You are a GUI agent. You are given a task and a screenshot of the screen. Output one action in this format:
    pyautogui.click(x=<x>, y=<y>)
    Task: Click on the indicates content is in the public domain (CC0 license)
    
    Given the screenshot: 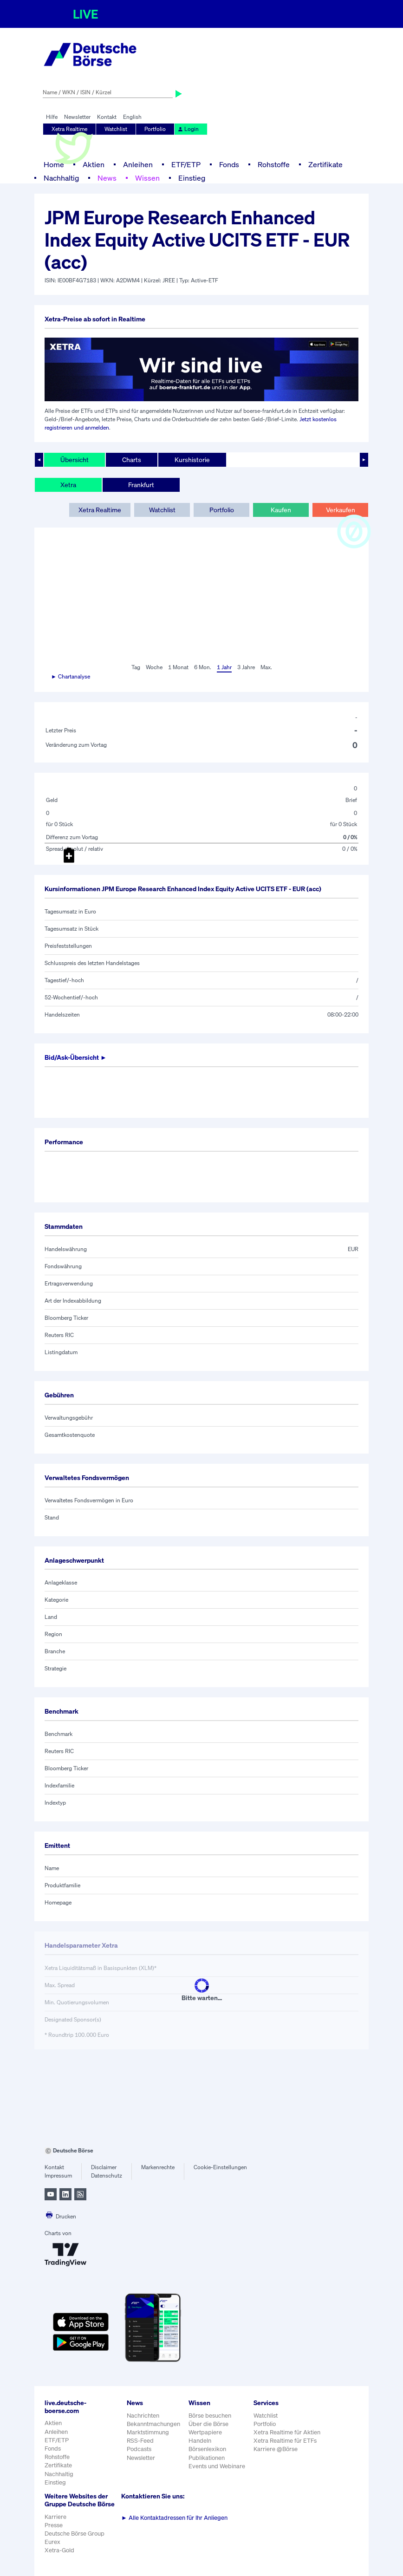 What is the action you would take?
    pyautogui.click(x=354, y=531)
    